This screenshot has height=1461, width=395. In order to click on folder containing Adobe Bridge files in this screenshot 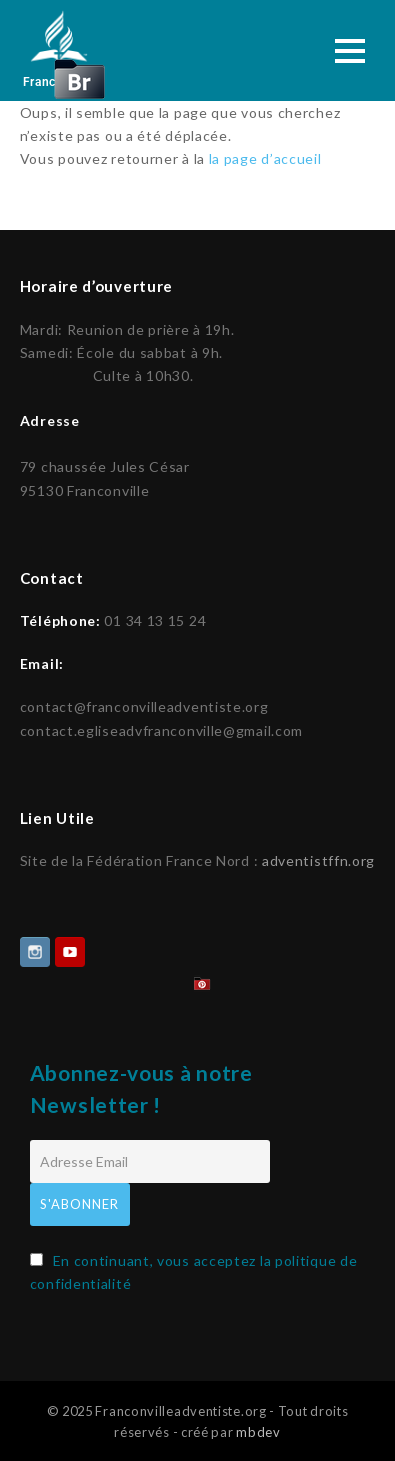, I will do `click(79, 80)`.